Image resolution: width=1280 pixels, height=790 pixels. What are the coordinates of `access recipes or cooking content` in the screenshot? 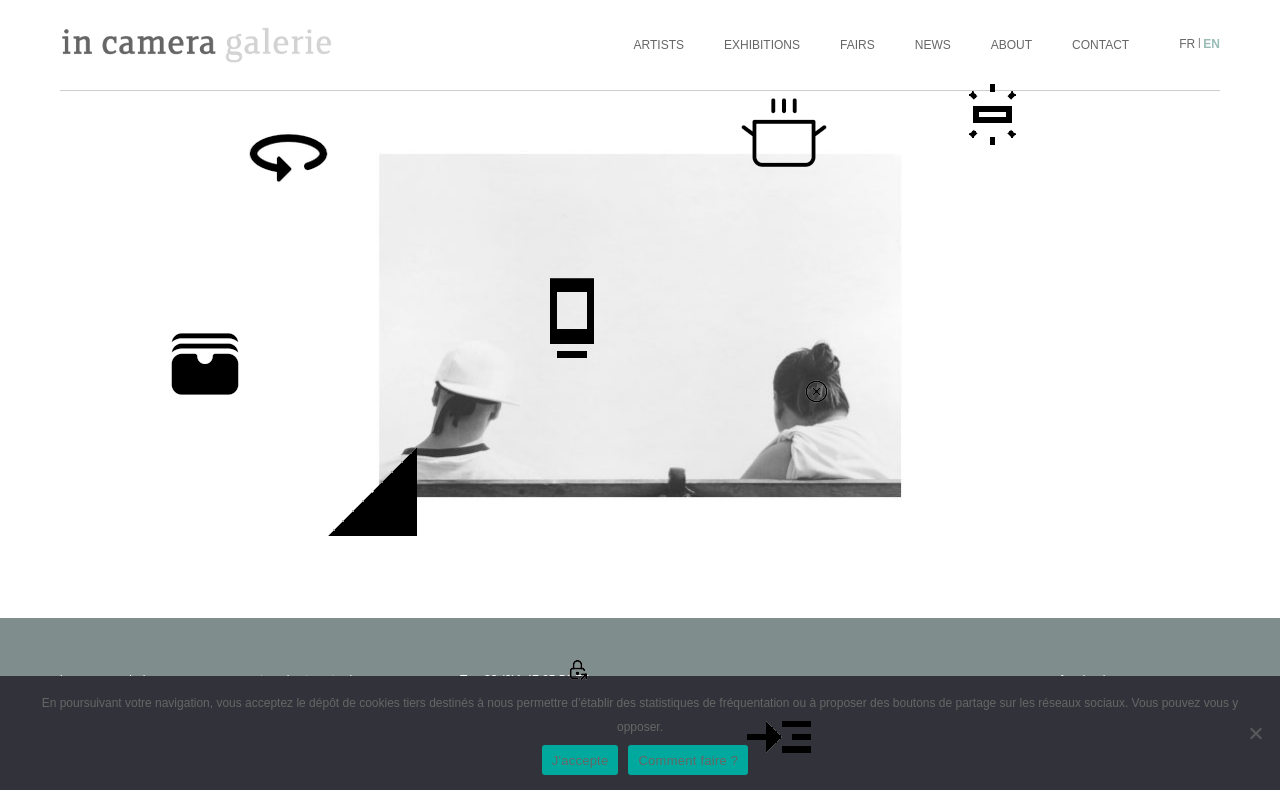 It's located at (784, 138).